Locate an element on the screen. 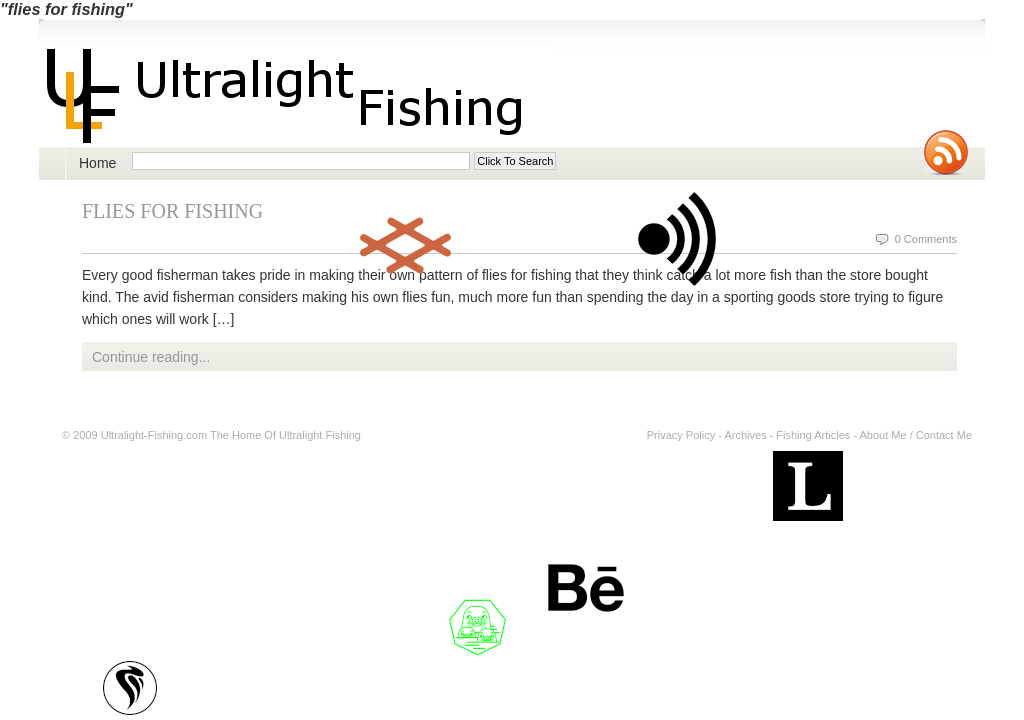  open CapRover dashboard is located at coordinates (130, 688).